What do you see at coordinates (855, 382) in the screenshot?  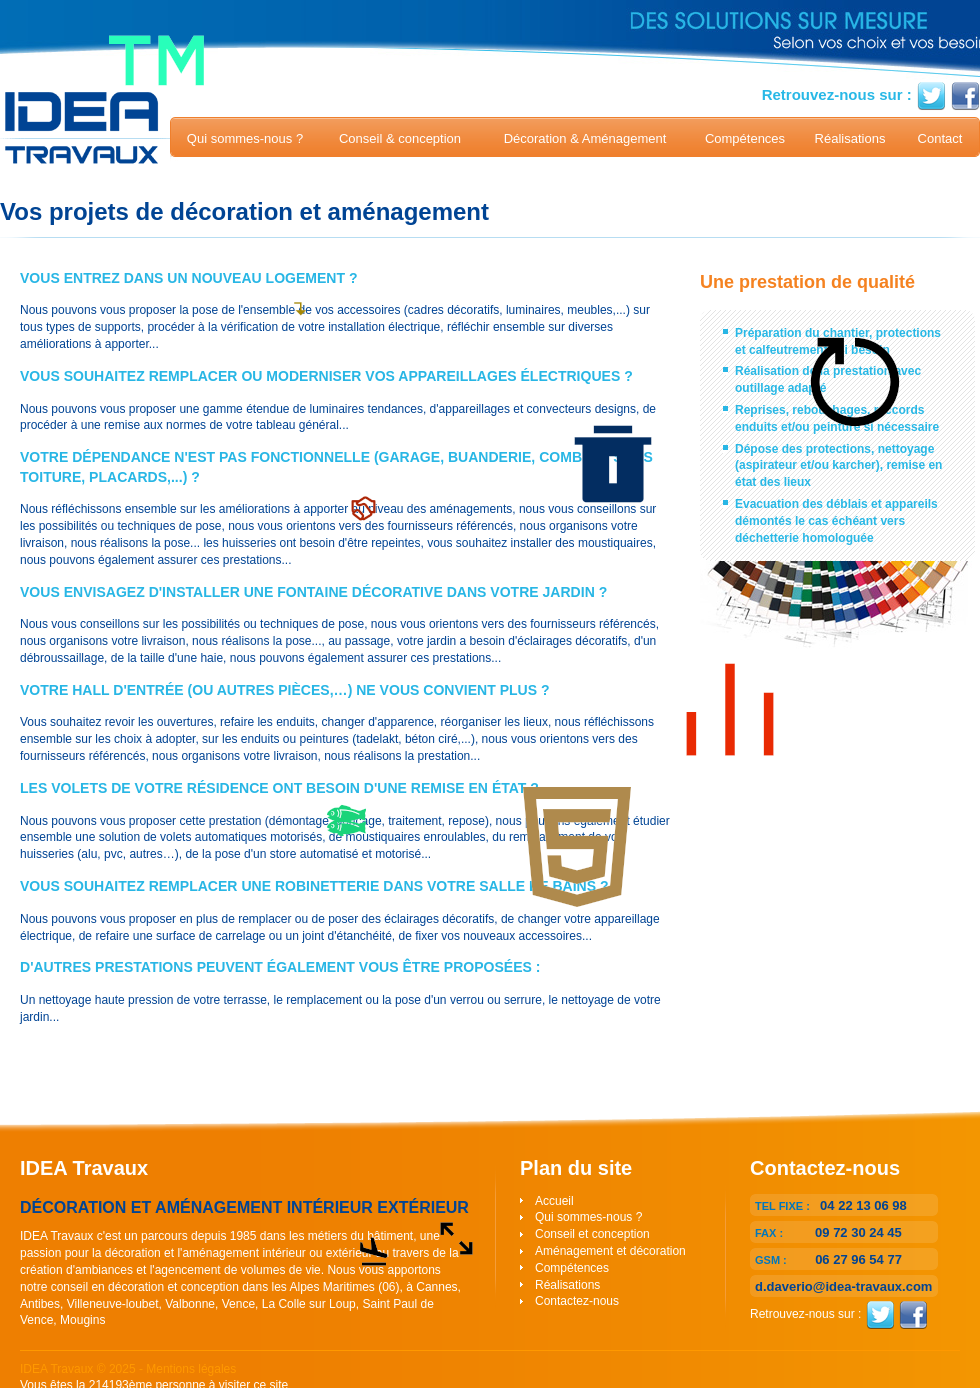 I see `reset or restore to default settings` at bounding box center [855, 382].